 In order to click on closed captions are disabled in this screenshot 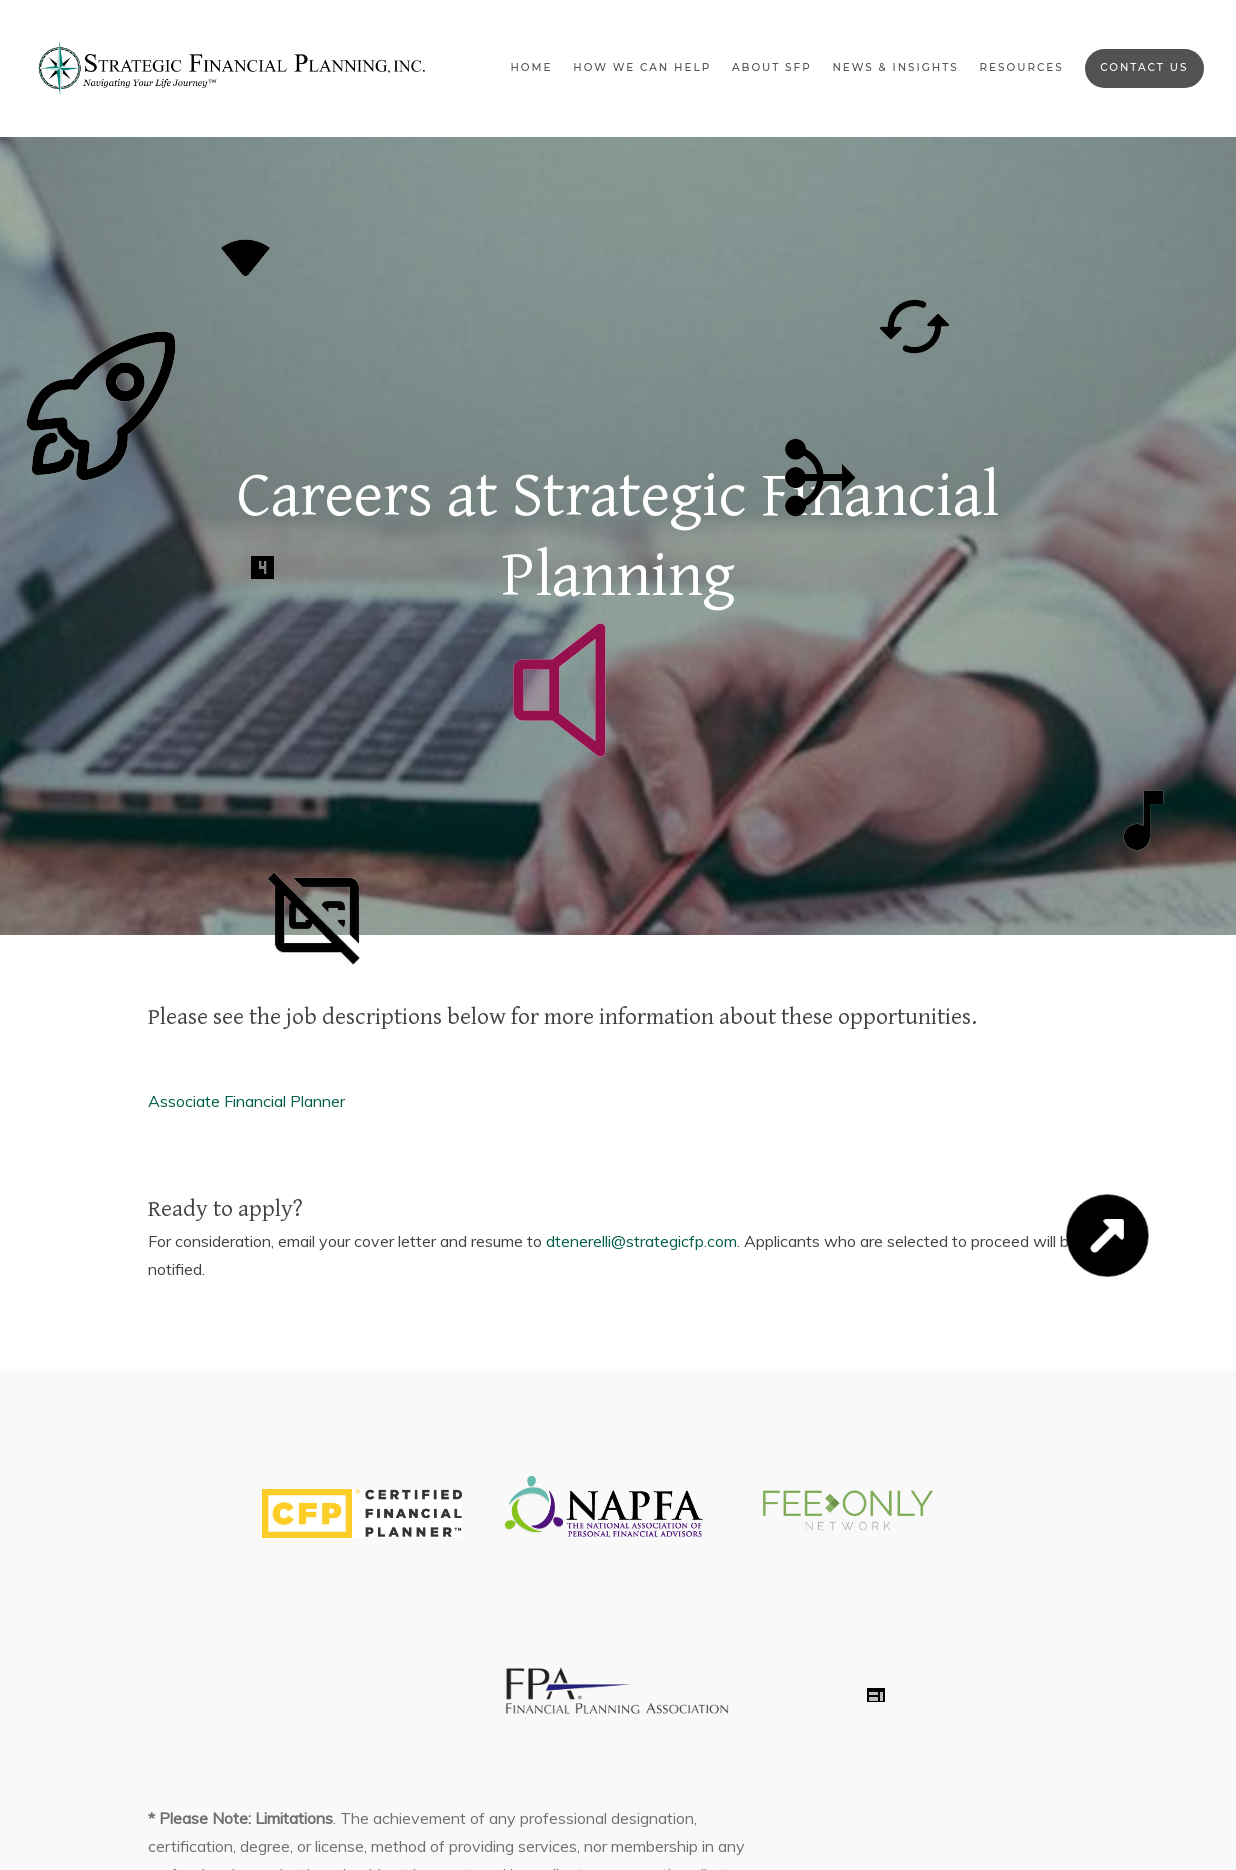, I will do `click(317, 915)`.